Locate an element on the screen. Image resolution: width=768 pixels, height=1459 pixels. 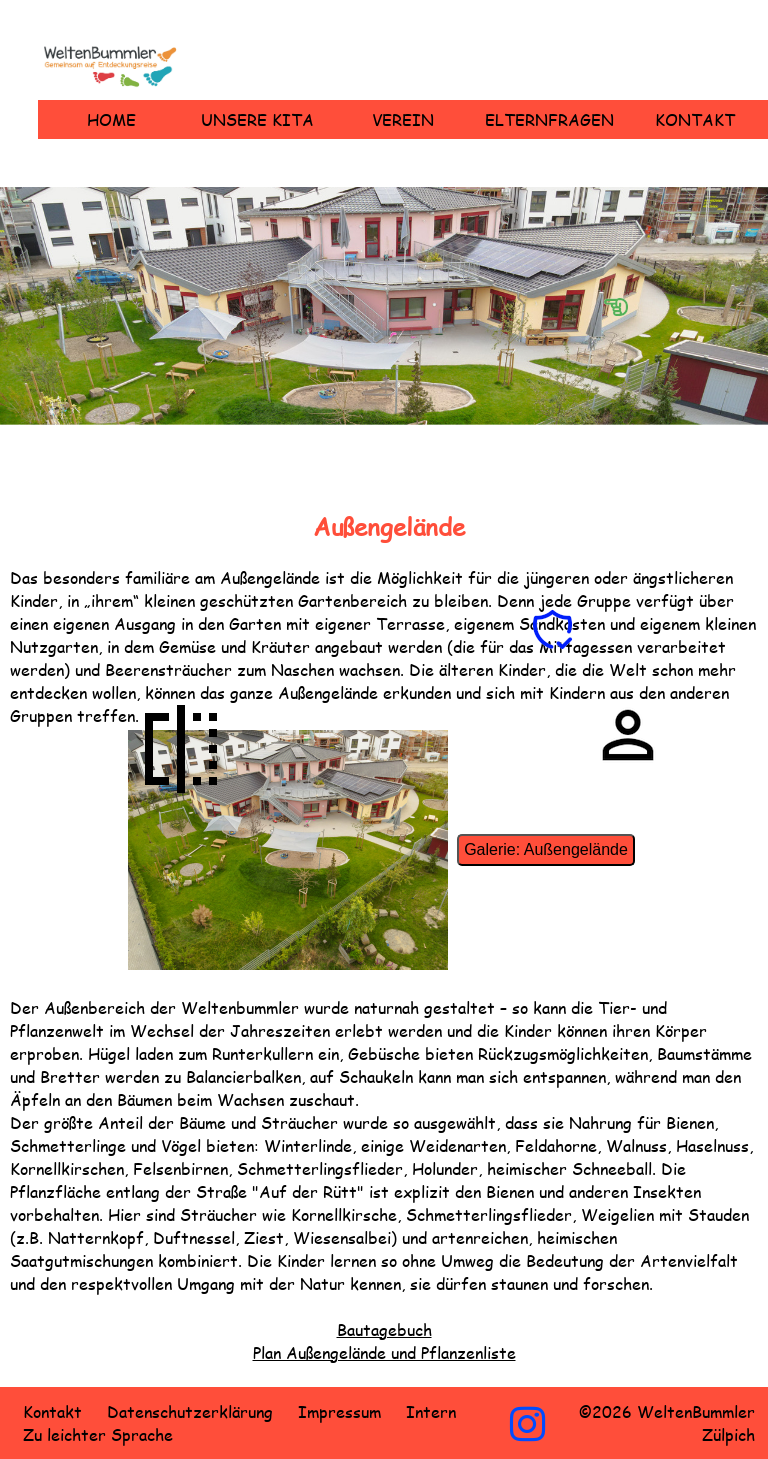
flip image horizontally is located at coordinates (181, 749).